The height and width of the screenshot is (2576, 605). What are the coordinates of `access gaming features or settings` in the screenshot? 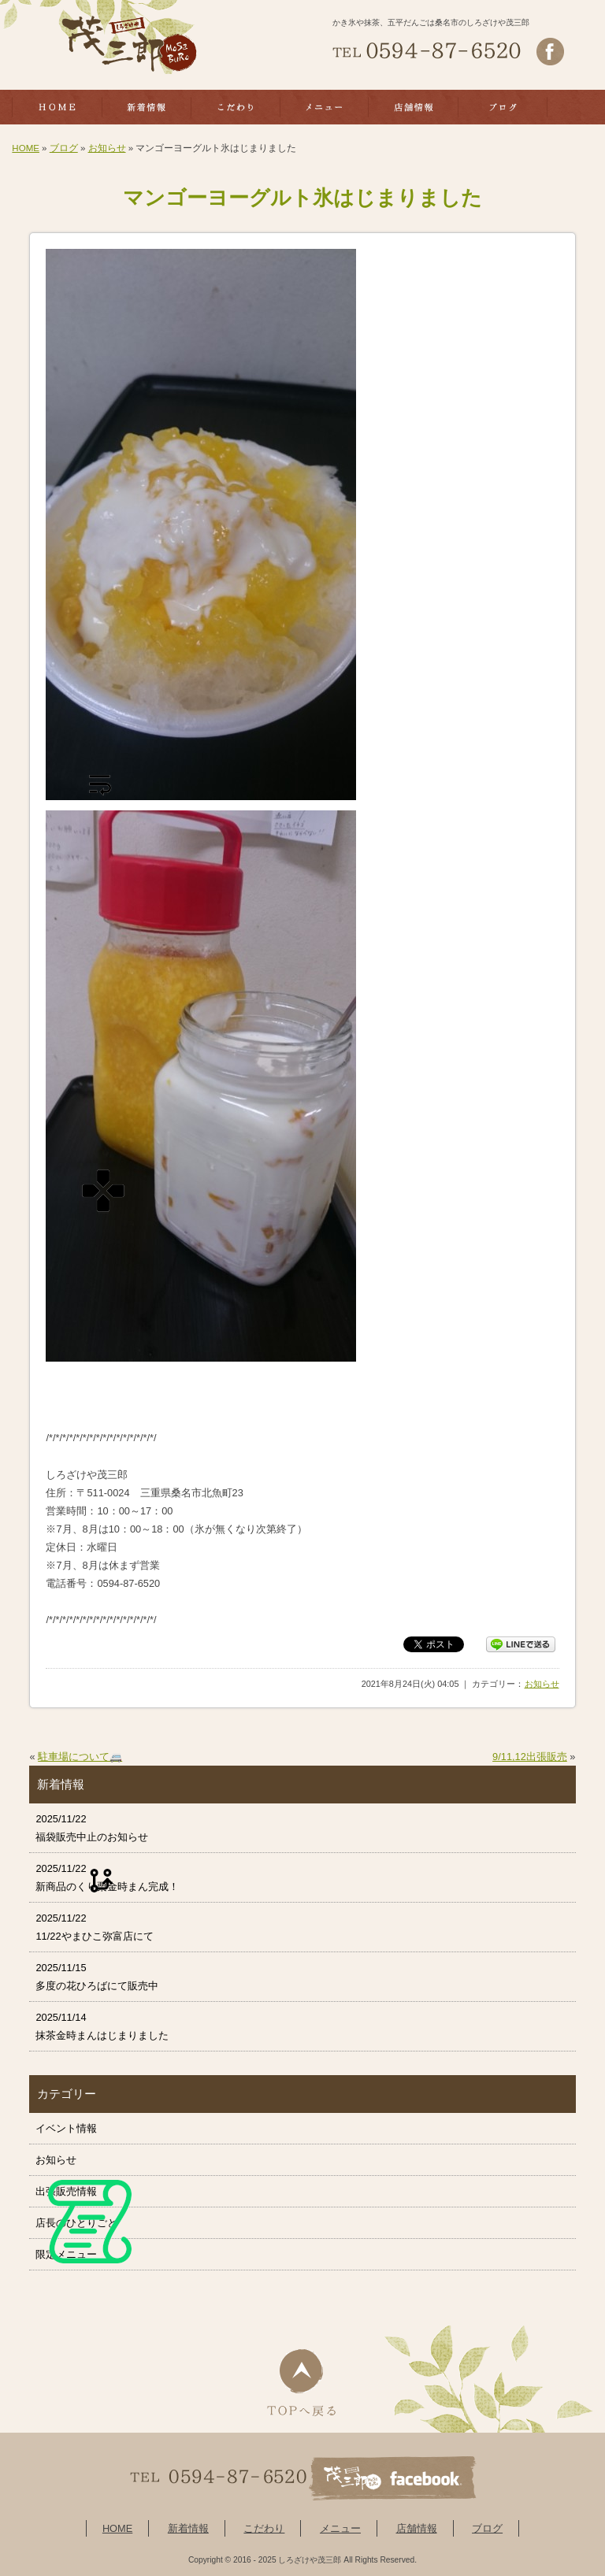 It's located at (103, 1191).